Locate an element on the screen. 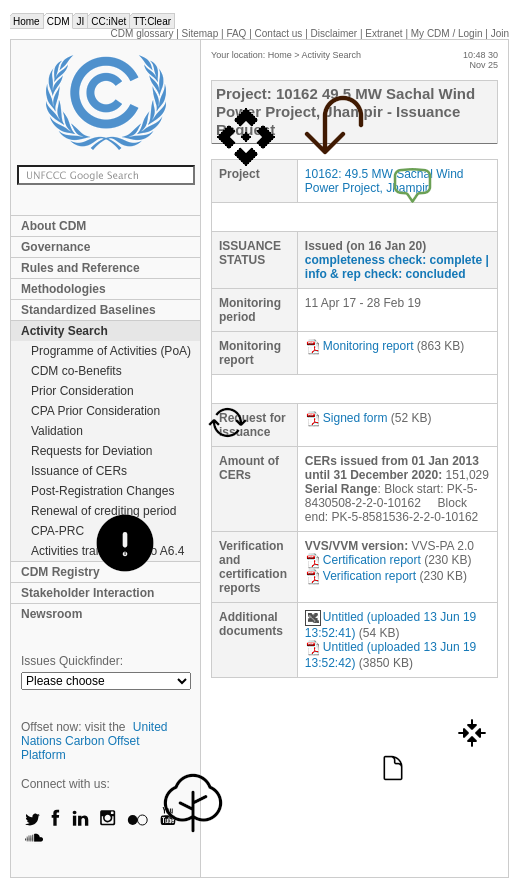 Image resolution: width=519 pixels, height=893 pixels. view document is located at coordinates (393, 768).